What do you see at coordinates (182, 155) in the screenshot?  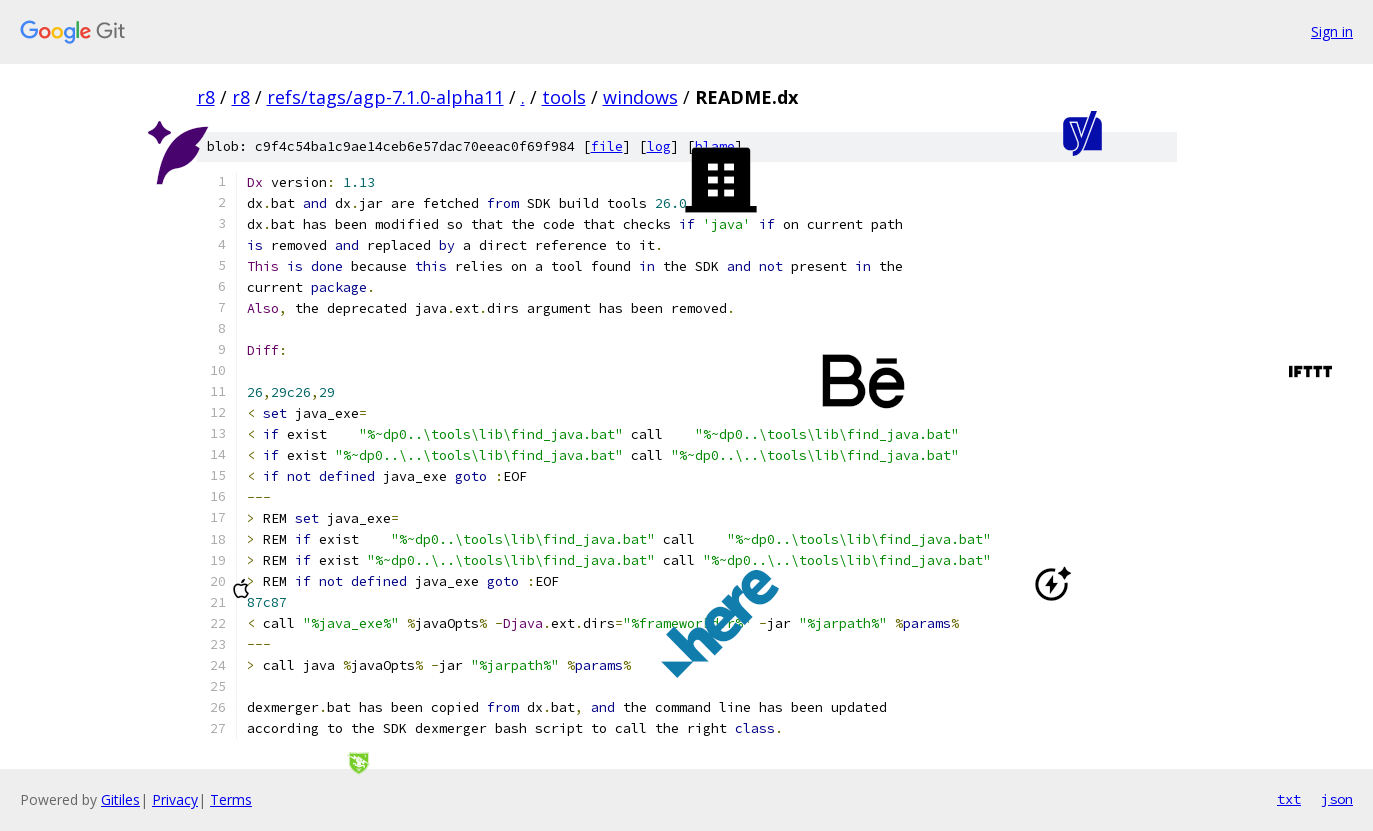 I see `compose with AI writing assistance` at bounding box center [182, 155].